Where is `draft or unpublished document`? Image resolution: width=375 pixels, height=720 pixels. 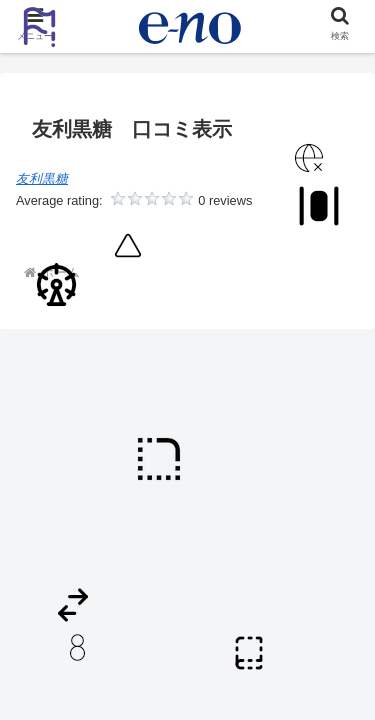
draft or unpublished document is located at coordinates (249, 653).